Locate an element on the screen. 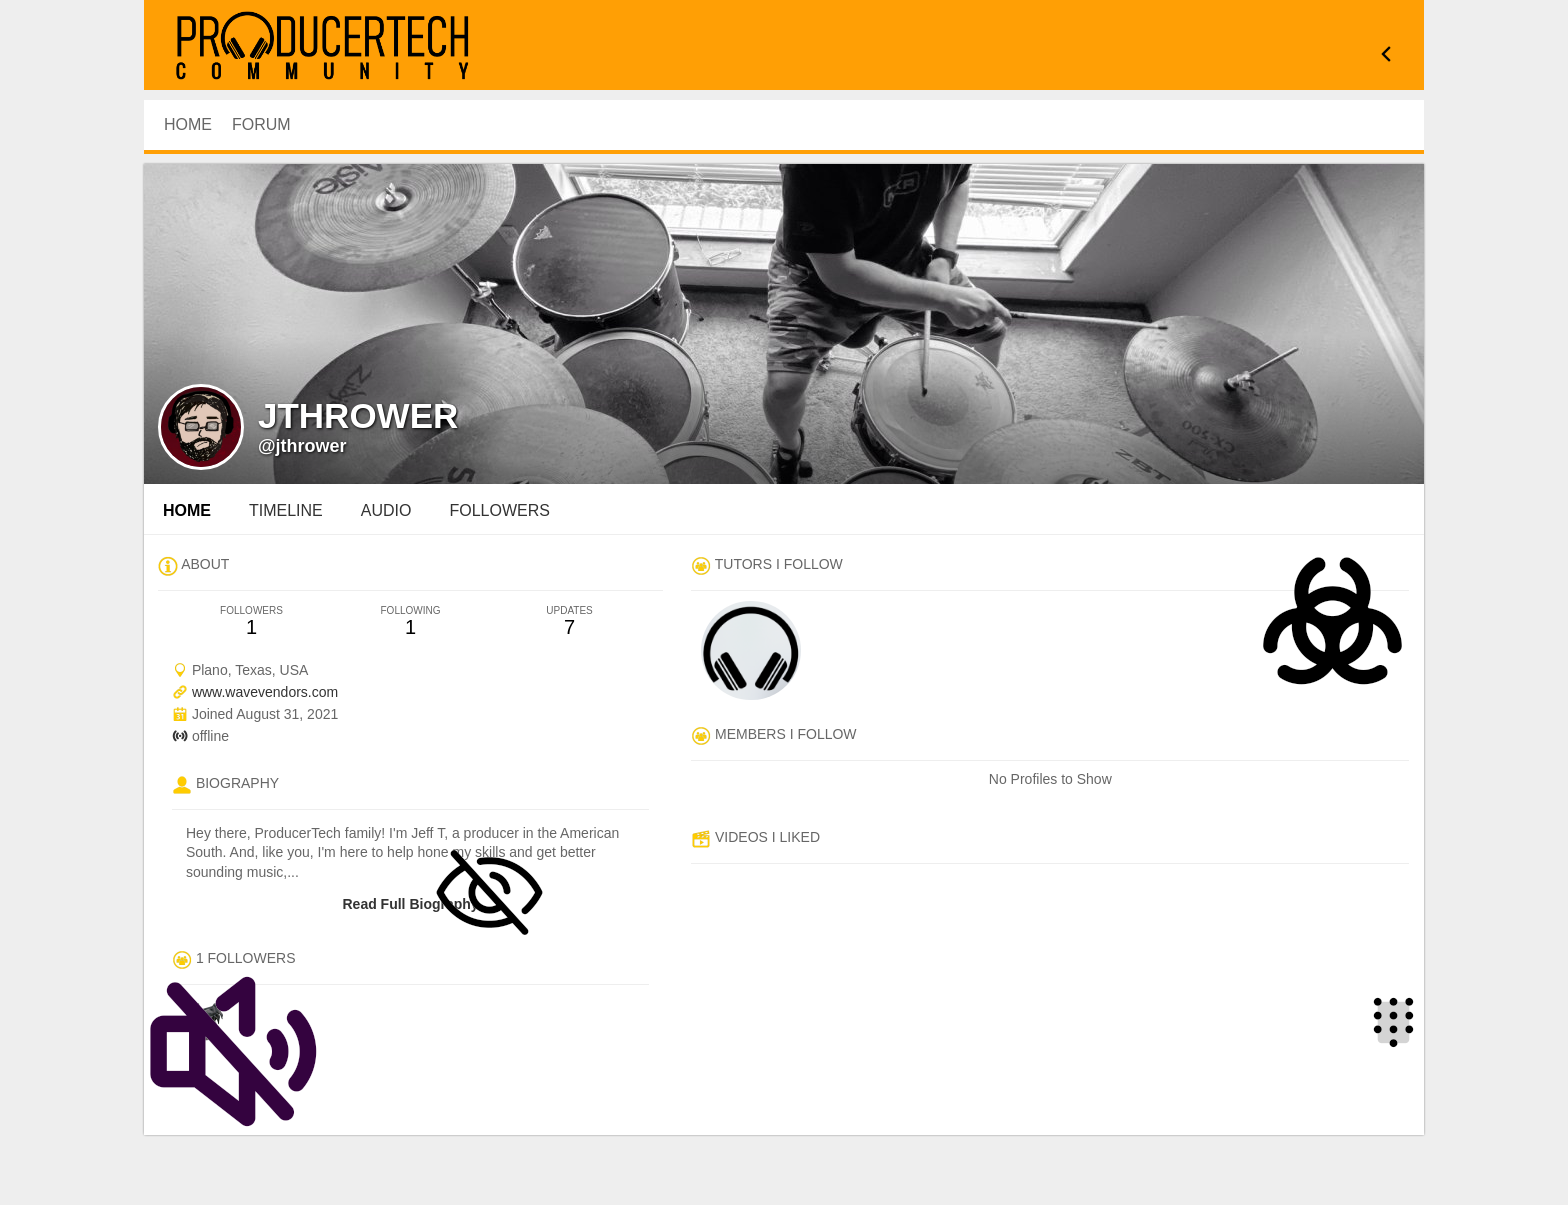 This screenshot has height=1205, width=1568. mute audio or sound is located at coordinates (230, 1051).